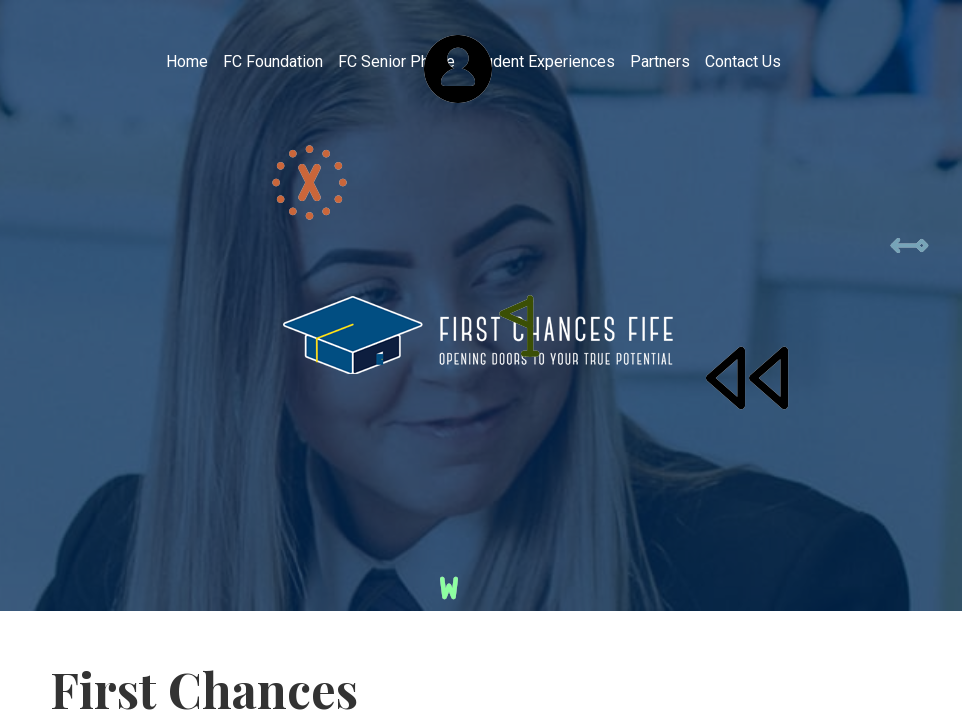 This screenshot has height=720, width=962. I want to click on view user profile, so click(458, 69).